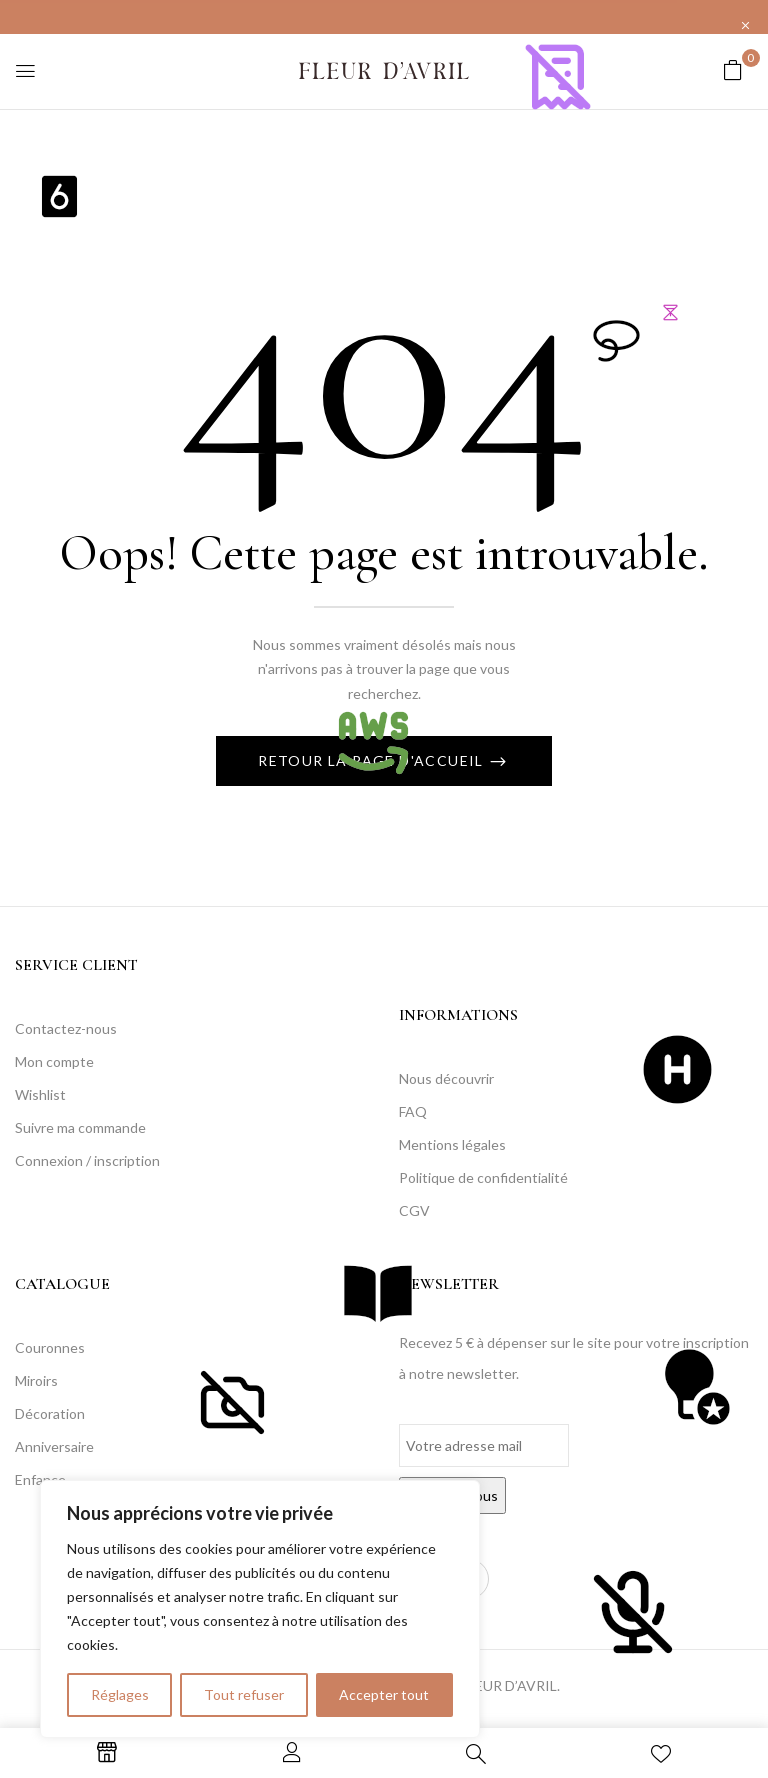 The image size is (768, 1778). I want to click on apply suggested quick fix automatically, so click(692, 1387).